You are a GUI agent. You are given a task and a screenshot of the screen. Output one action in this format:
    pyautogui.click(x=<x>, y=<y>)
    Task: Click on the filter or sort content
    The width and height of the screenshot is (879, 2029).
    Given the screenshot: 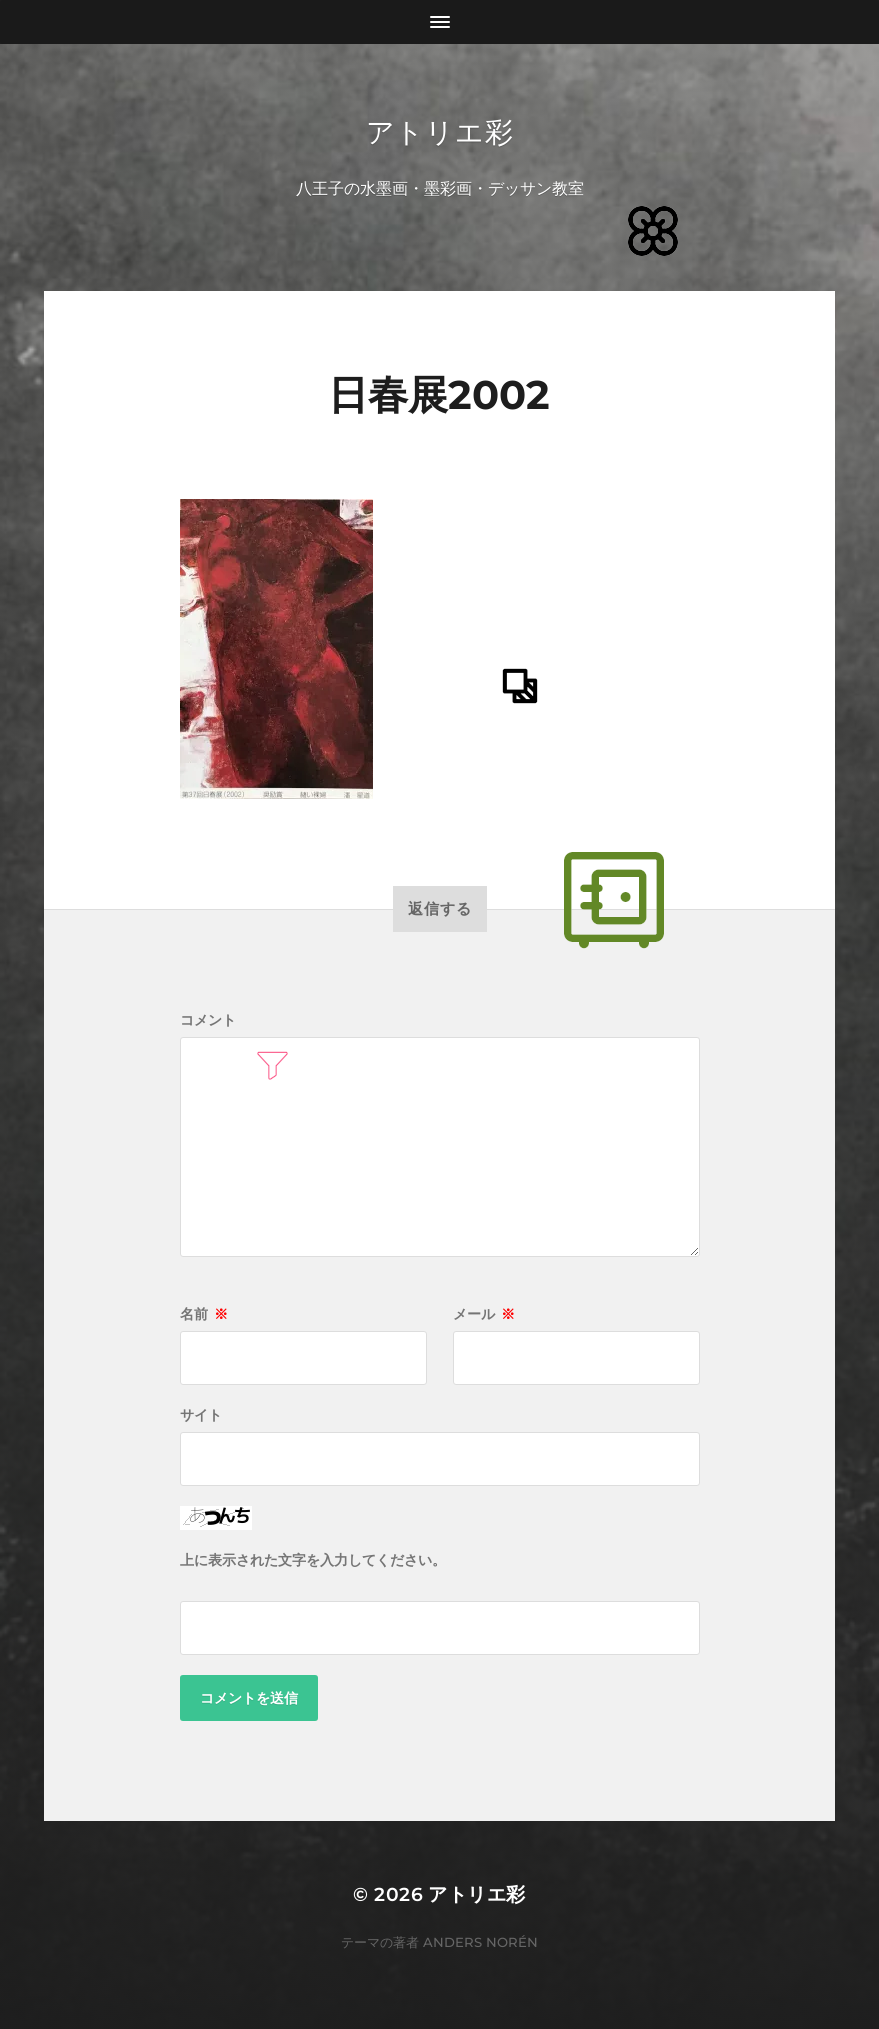 What is the action you would take?
    pyautogui.click(x=272, y=1064)
    